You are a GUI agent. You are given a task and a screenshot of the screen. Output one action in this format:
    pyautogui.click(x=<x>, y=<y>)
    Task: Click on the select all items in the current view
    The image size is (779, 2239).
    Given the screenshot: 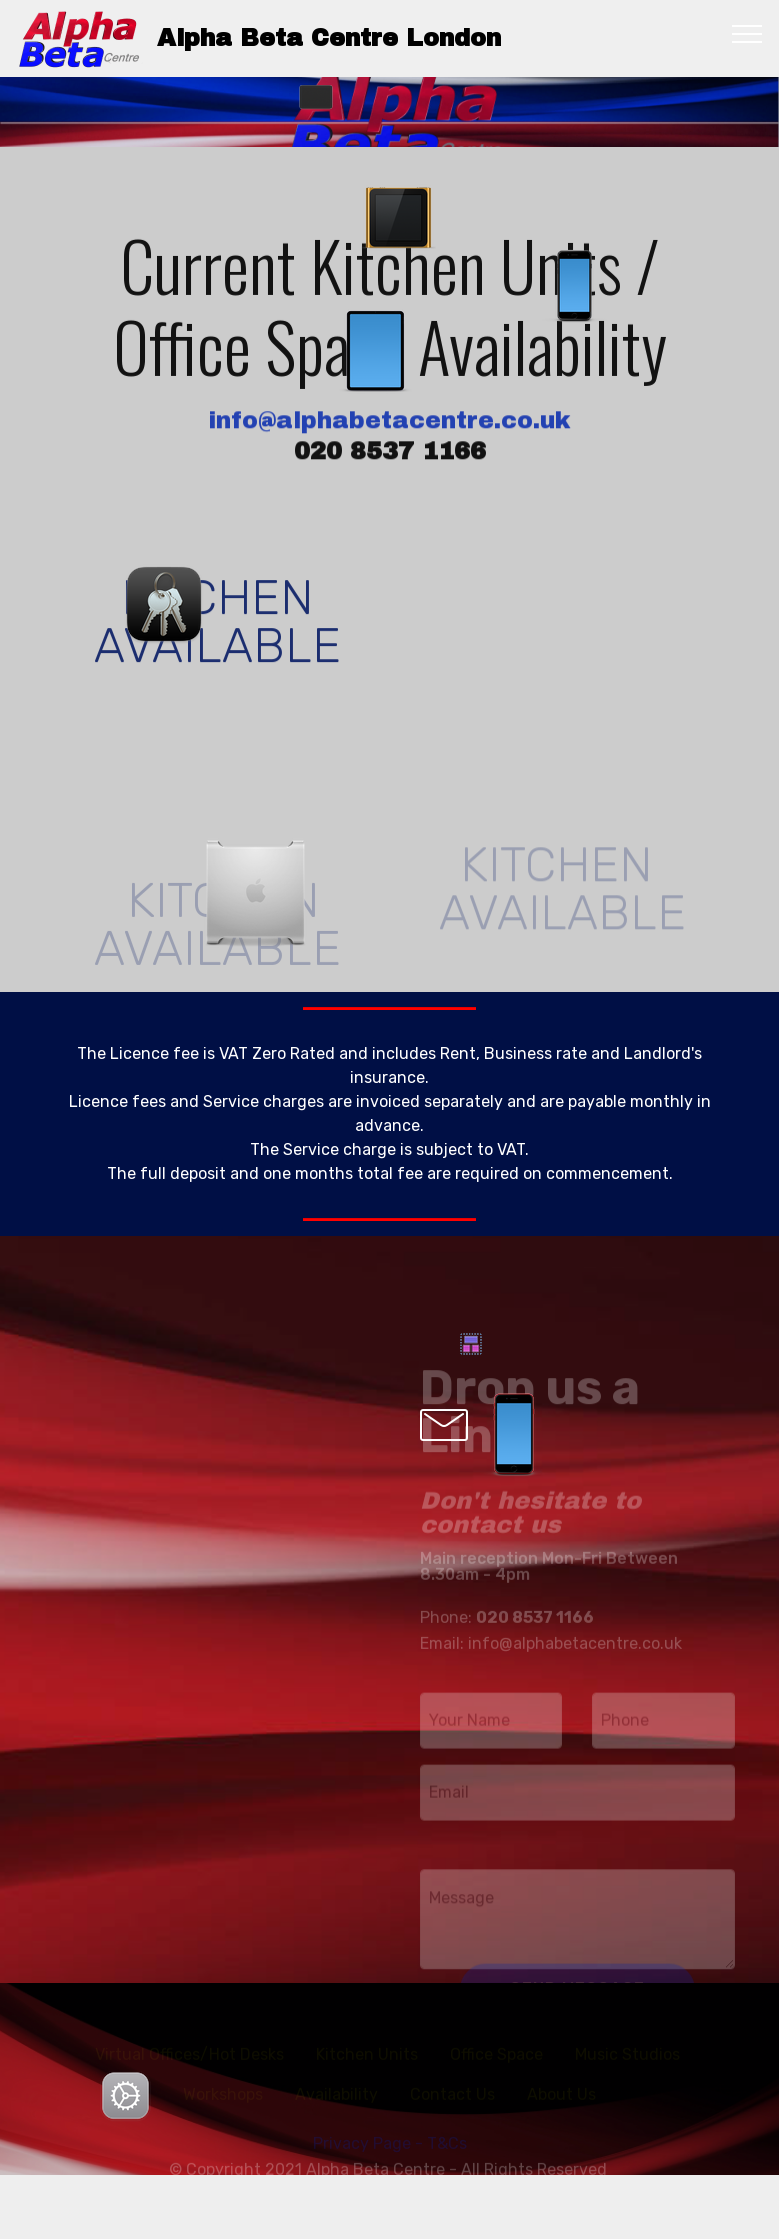 What is the action you would take?
    pyautogui.click(x=471, y=1344)
    